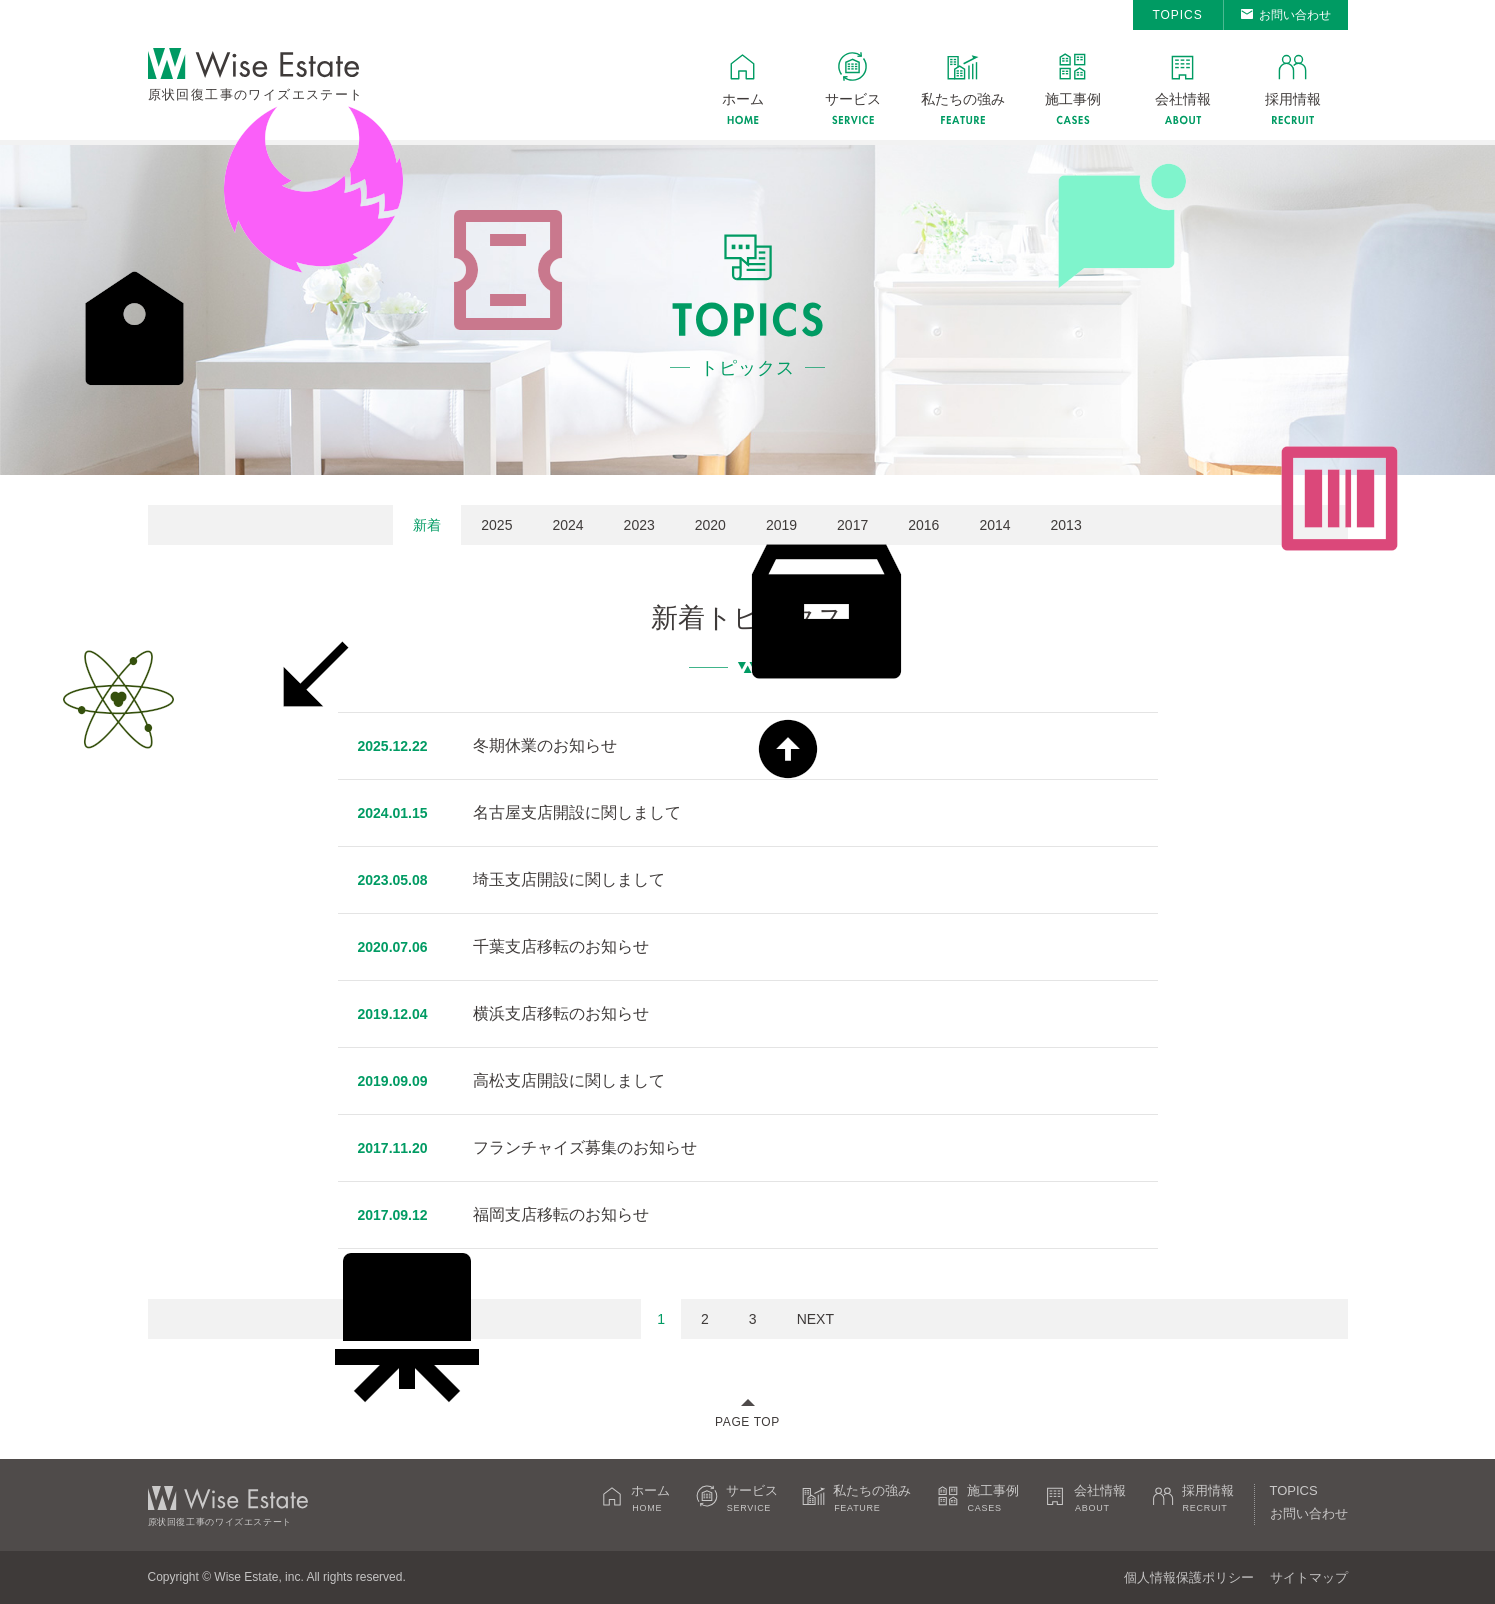  What do you see at coordinates (508, 270) in the screenshot?
I see `view available coupons or discounts` at bounding box center [508, 270].